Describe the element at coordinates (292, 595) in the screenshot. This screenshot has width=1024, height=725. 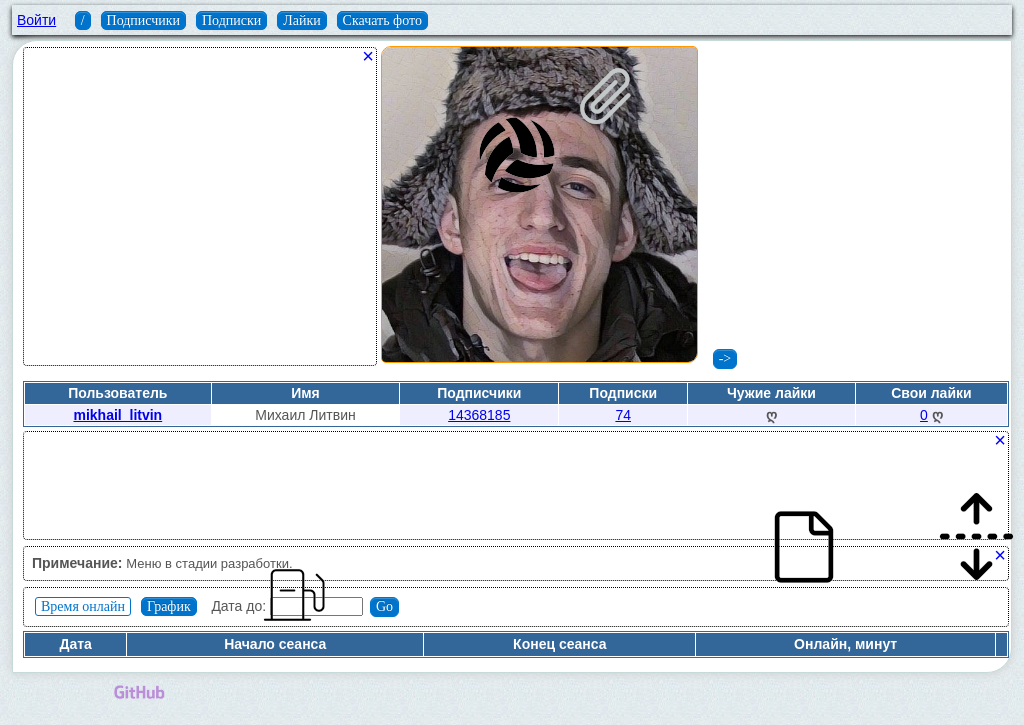
I see `find nearby gas stations` at that location.